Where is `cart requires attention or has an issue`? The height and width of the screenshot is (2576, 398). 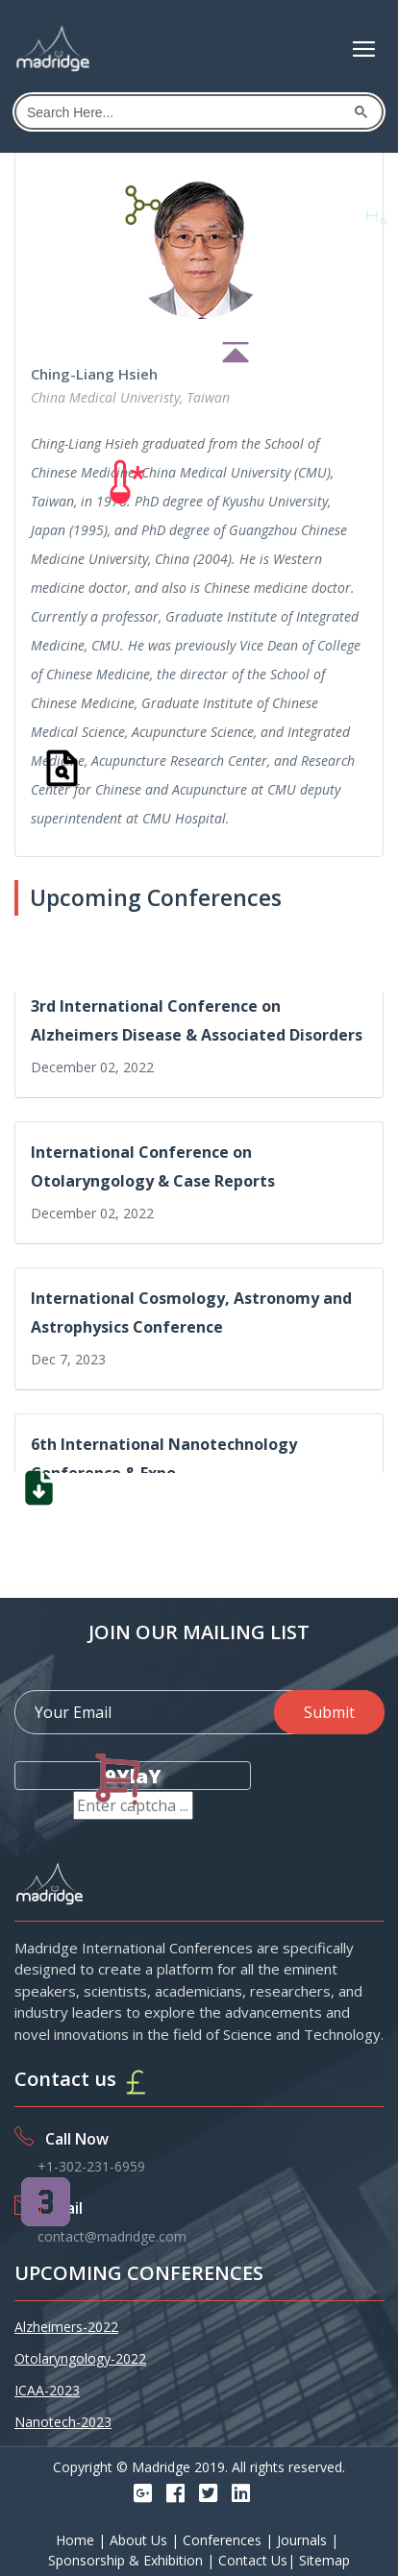
cart requires attention or has an issue is located at coordinates (117, 1778).